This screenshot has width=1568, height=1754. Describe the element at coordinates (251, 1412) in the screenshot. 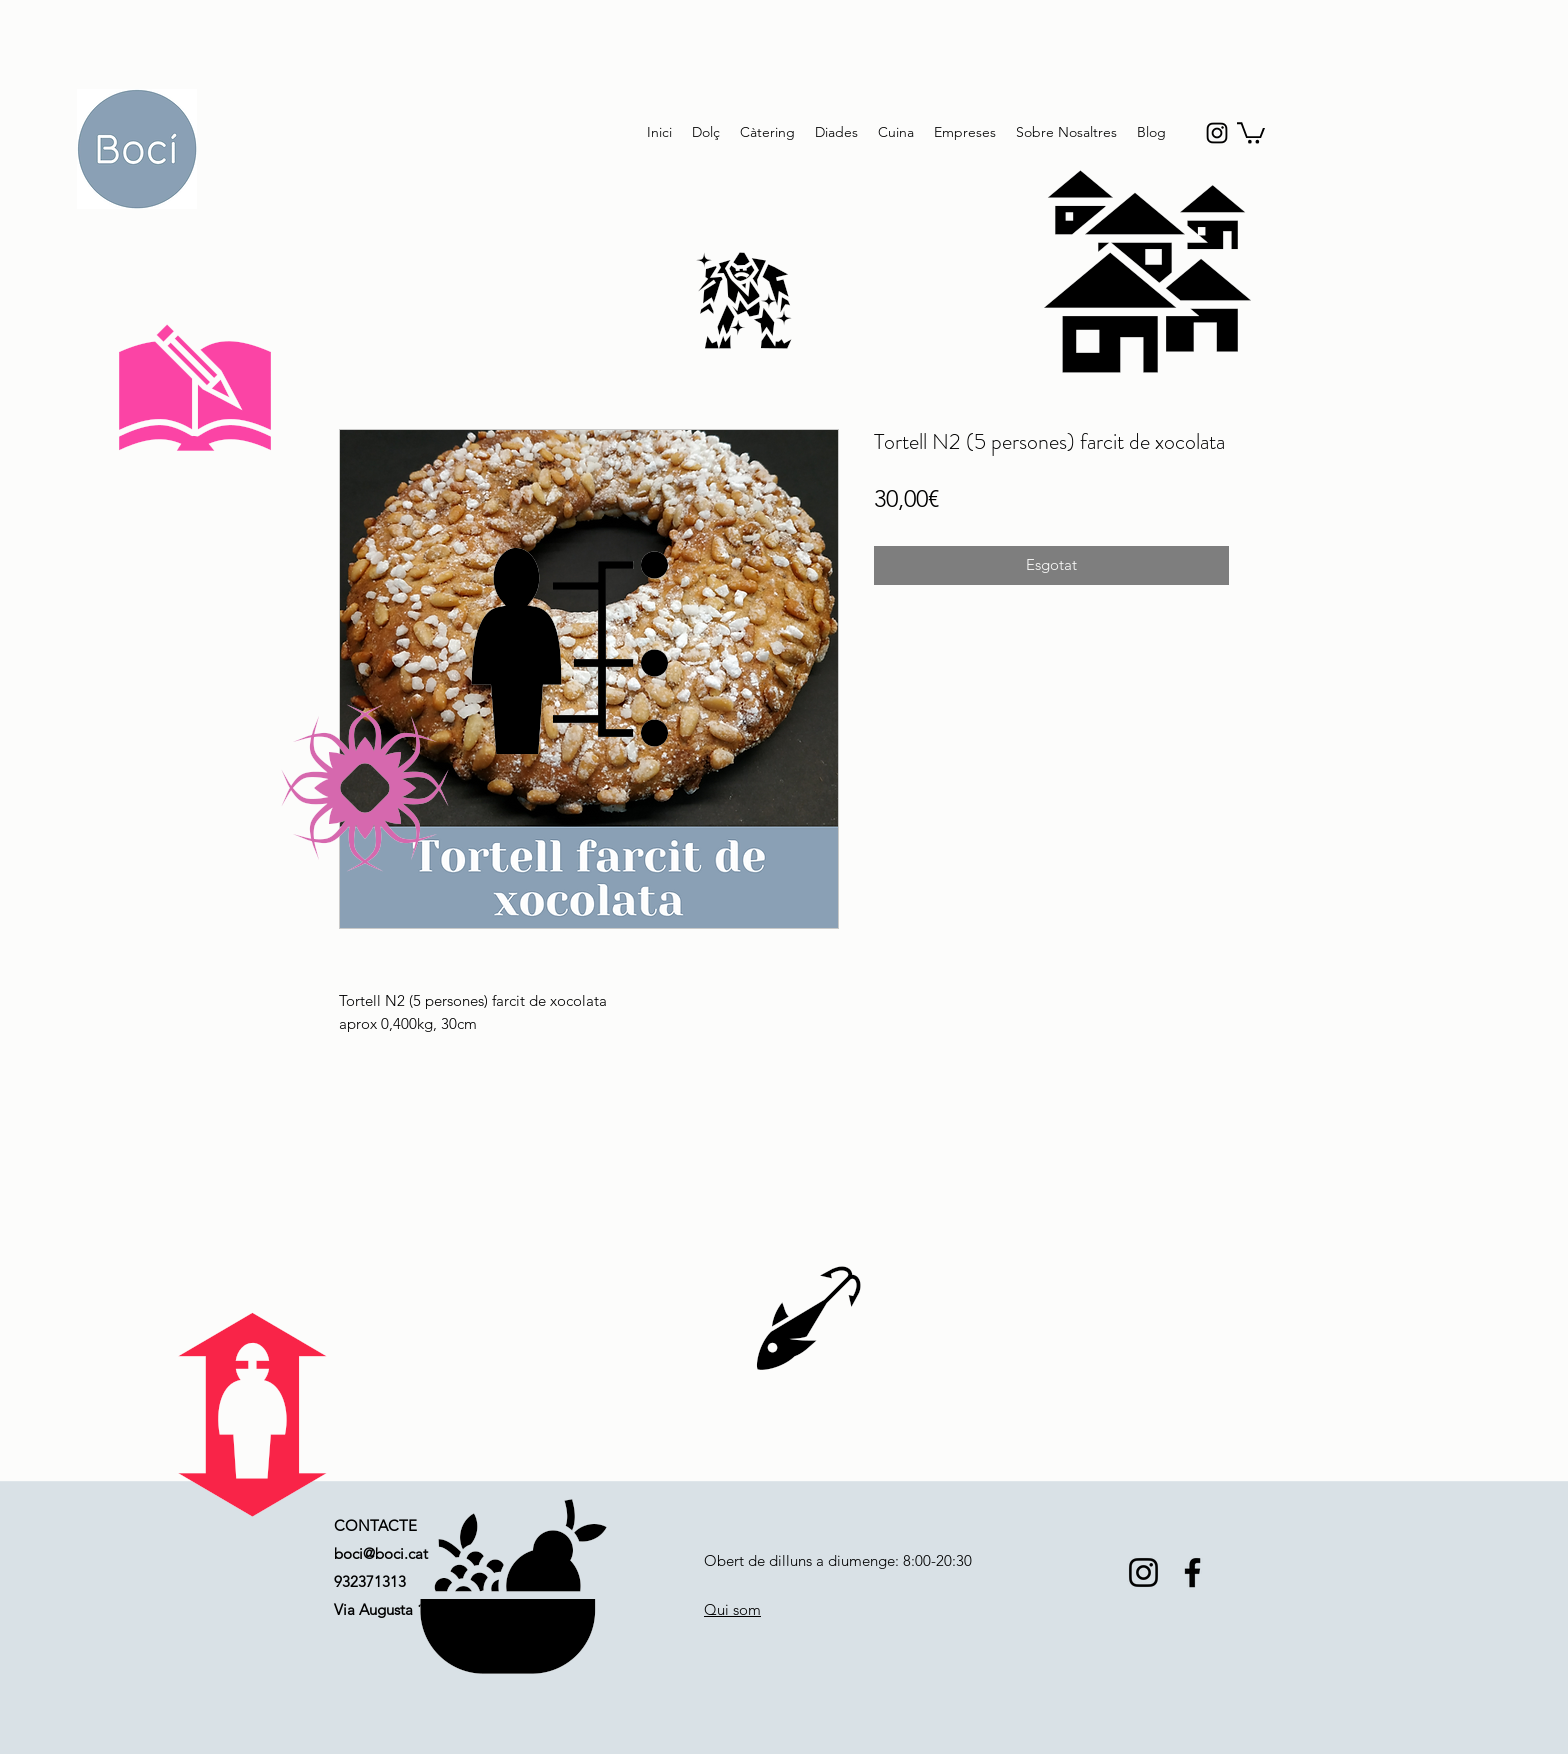

I see `elevator or lift access point` at that location.